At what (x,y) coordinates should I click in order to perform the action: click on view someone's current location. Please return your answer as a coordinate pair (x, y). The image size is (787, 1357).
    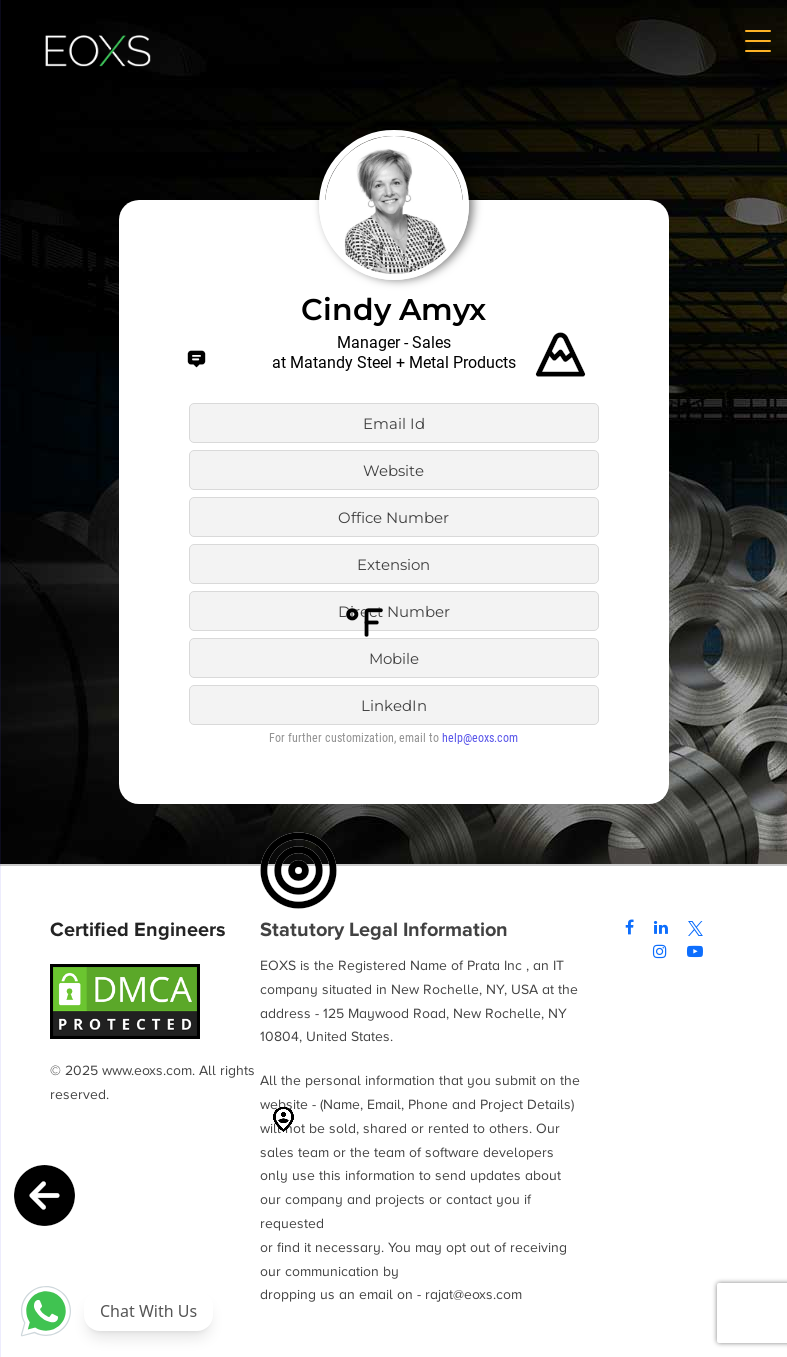
    Looking at the image, I should click on (283, 1119).